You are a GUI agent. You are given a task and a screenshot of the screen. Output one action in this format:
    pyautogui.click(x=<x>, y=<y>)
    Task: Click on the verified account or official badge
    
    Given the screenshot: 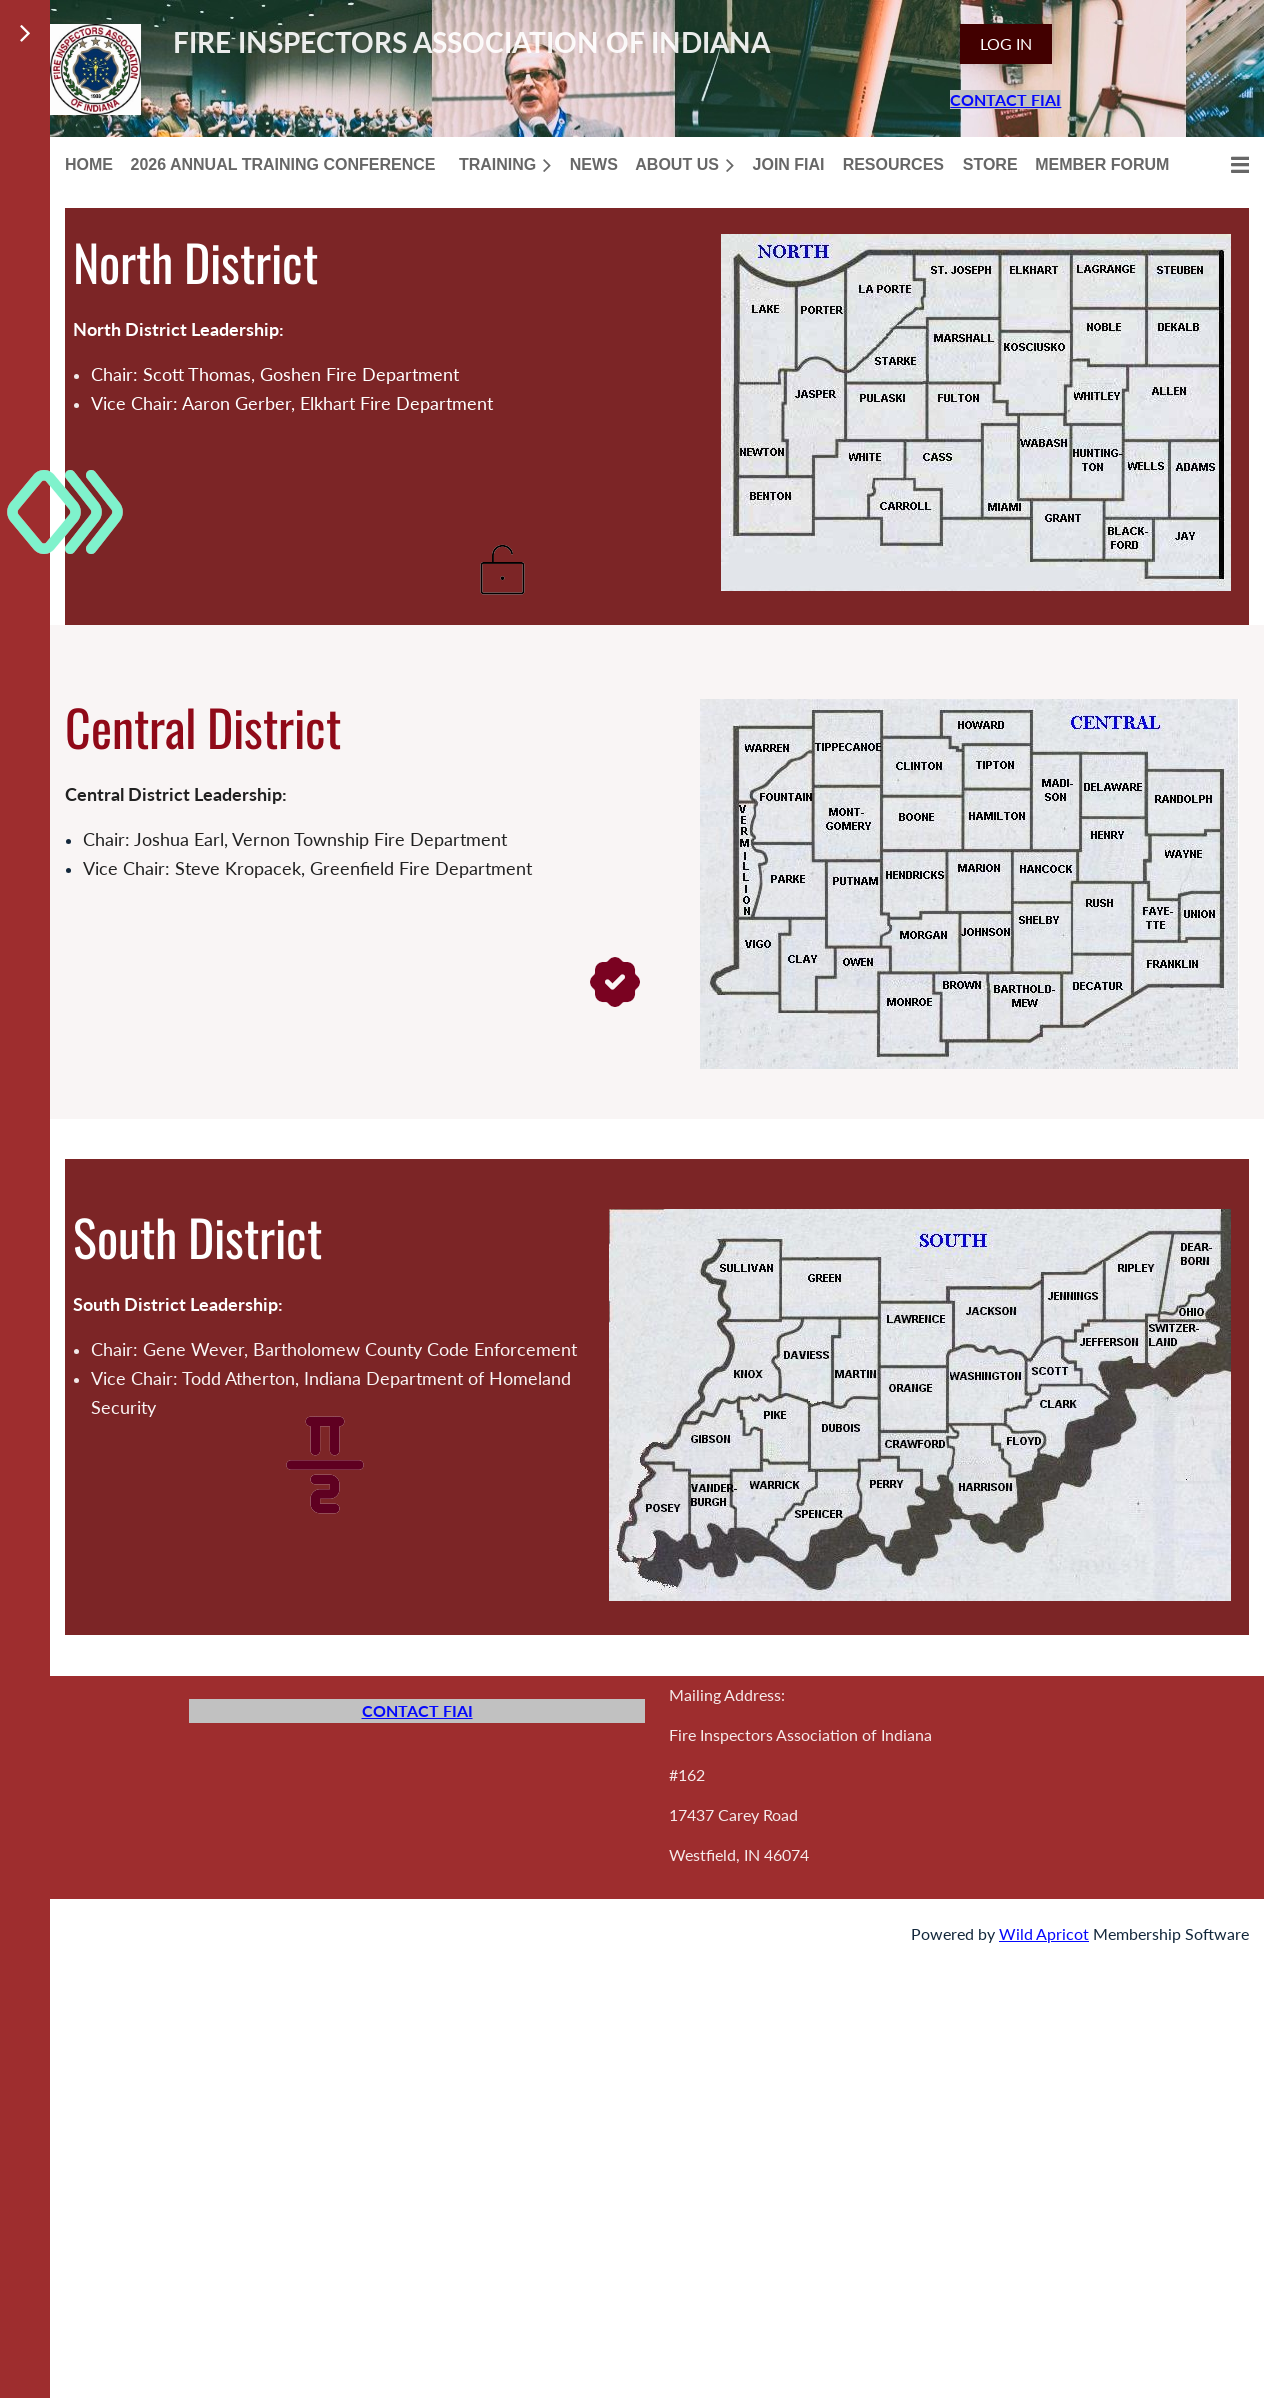 What is the action you would take?
    pyautogui.click(x=615, y=982)
    